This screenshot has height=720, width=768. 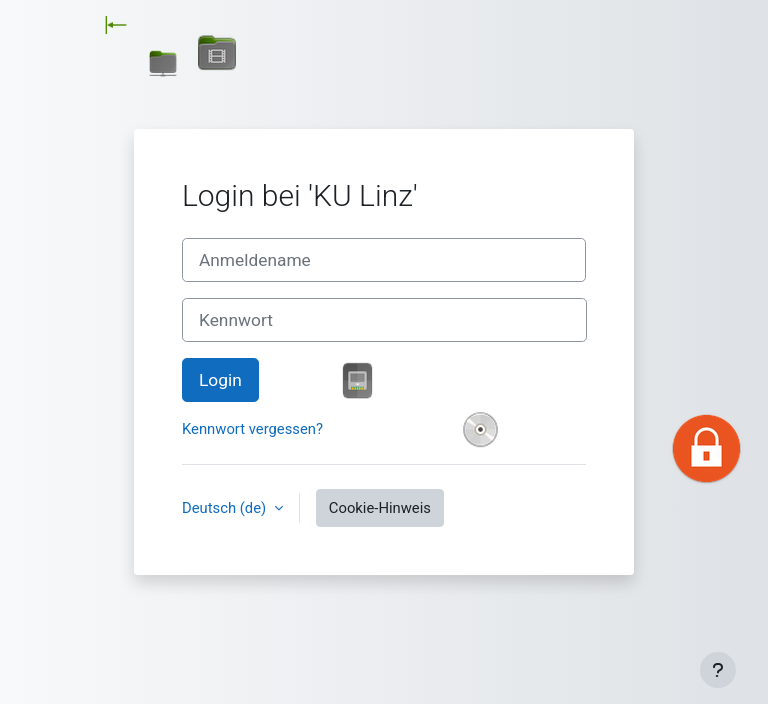 I want to click on sega genesis 32x rom file, so click(x=357, y=380).